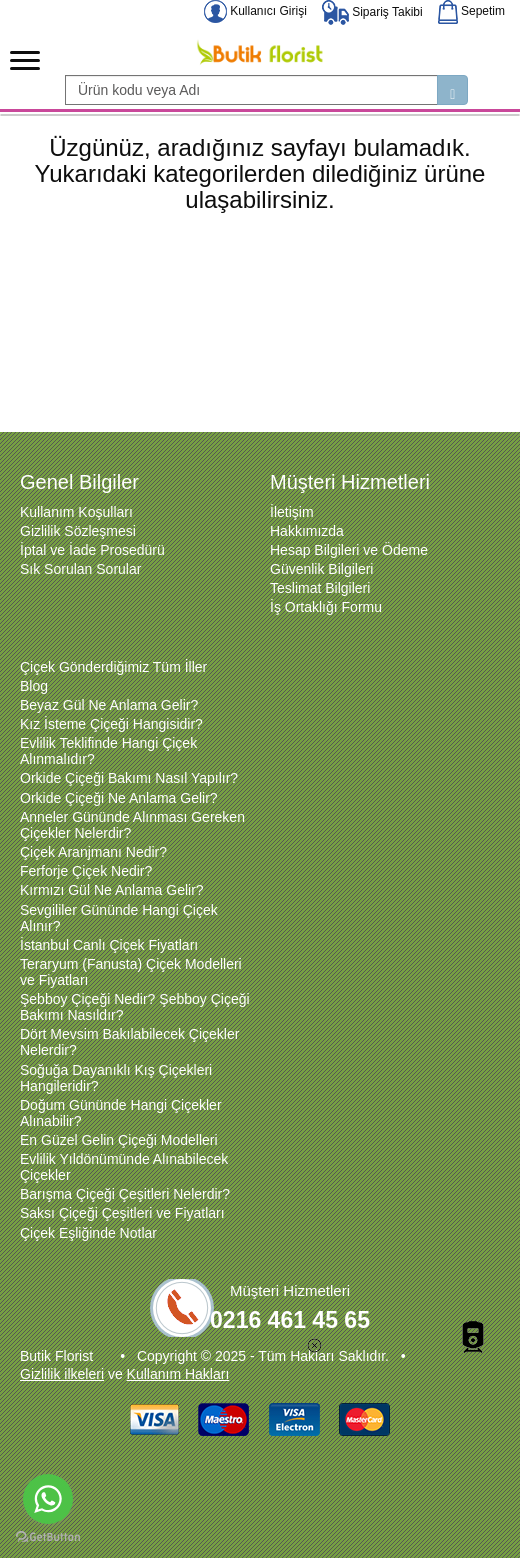  What do you see at coordinates (473, 1337) in the screenshot?
I see `access train schedules or rail transit options` at bounding box center [473, 1337].